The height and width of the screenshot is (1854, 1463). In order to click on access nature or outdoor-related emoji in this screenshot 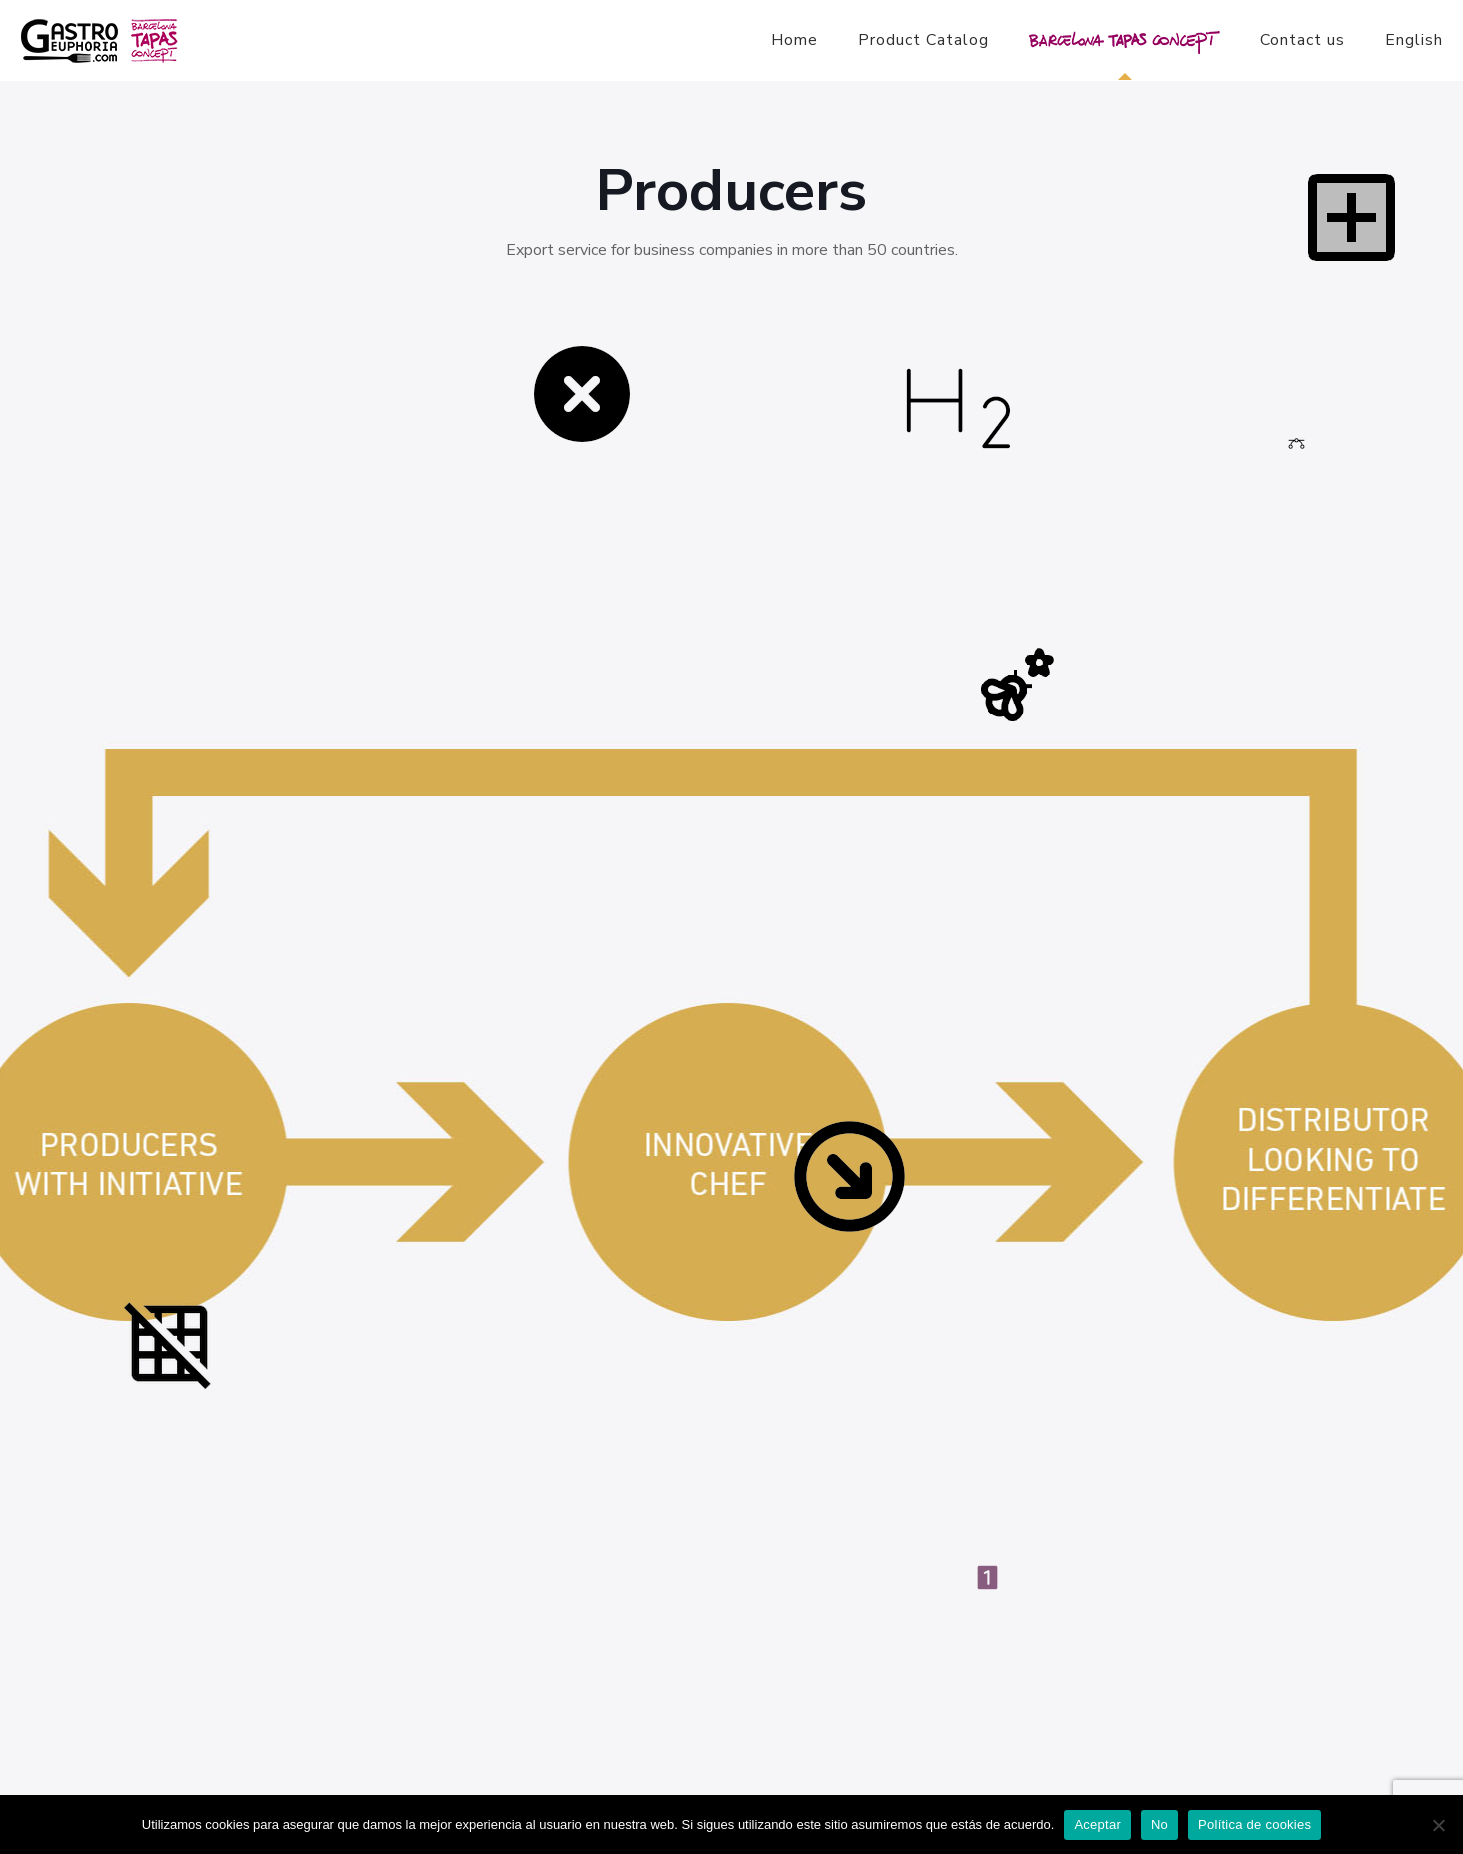, I will do `click(1017, 684)`.